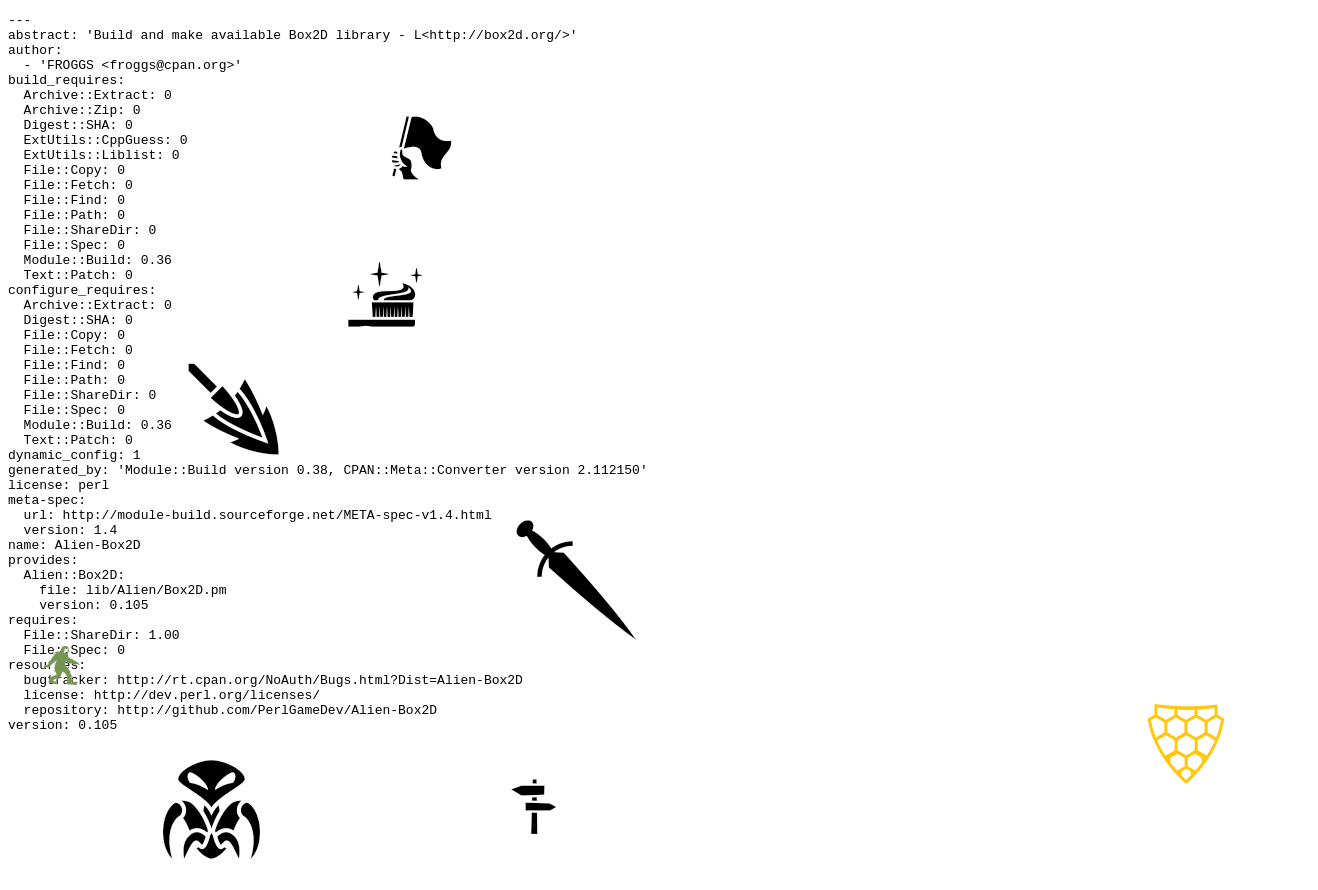  I want to click on equip or select a defensive shield item, so click(1186, 744).